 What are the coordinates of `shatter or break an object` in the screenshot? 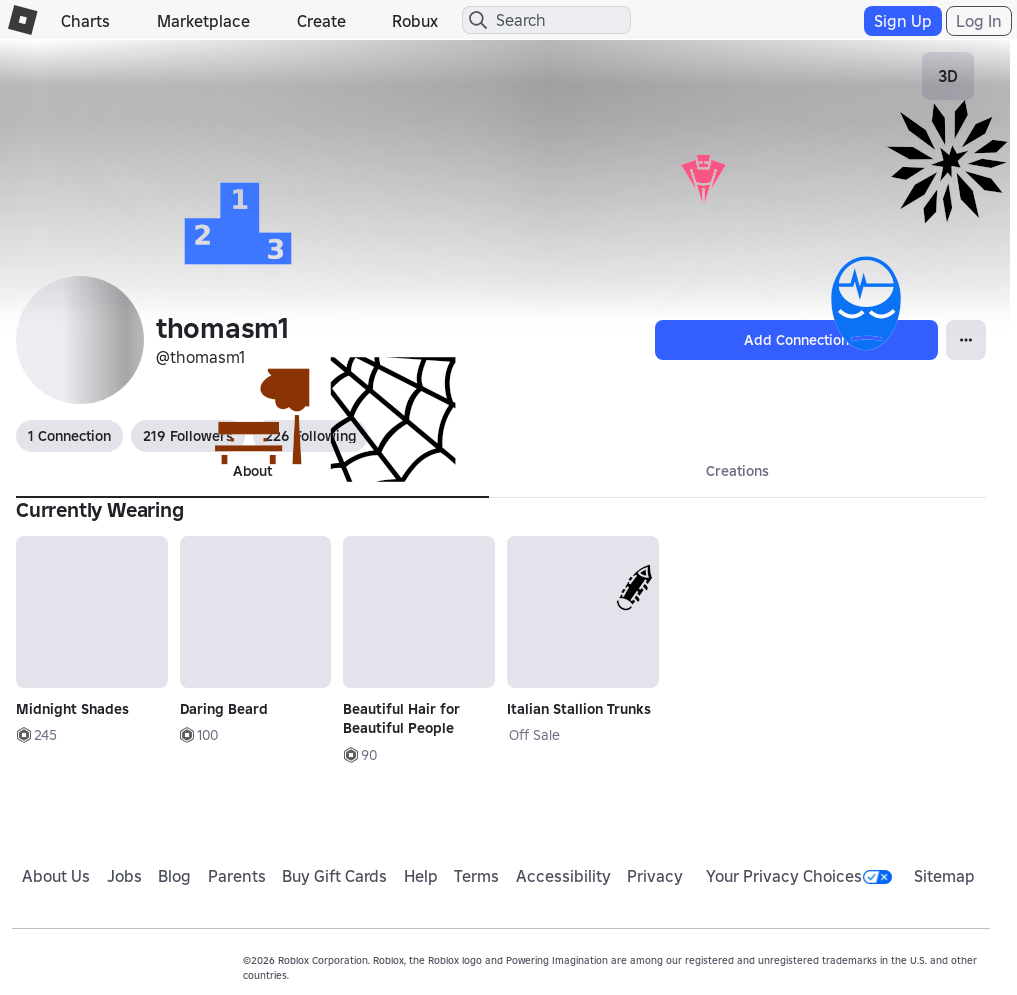 It's located at (947, 161).